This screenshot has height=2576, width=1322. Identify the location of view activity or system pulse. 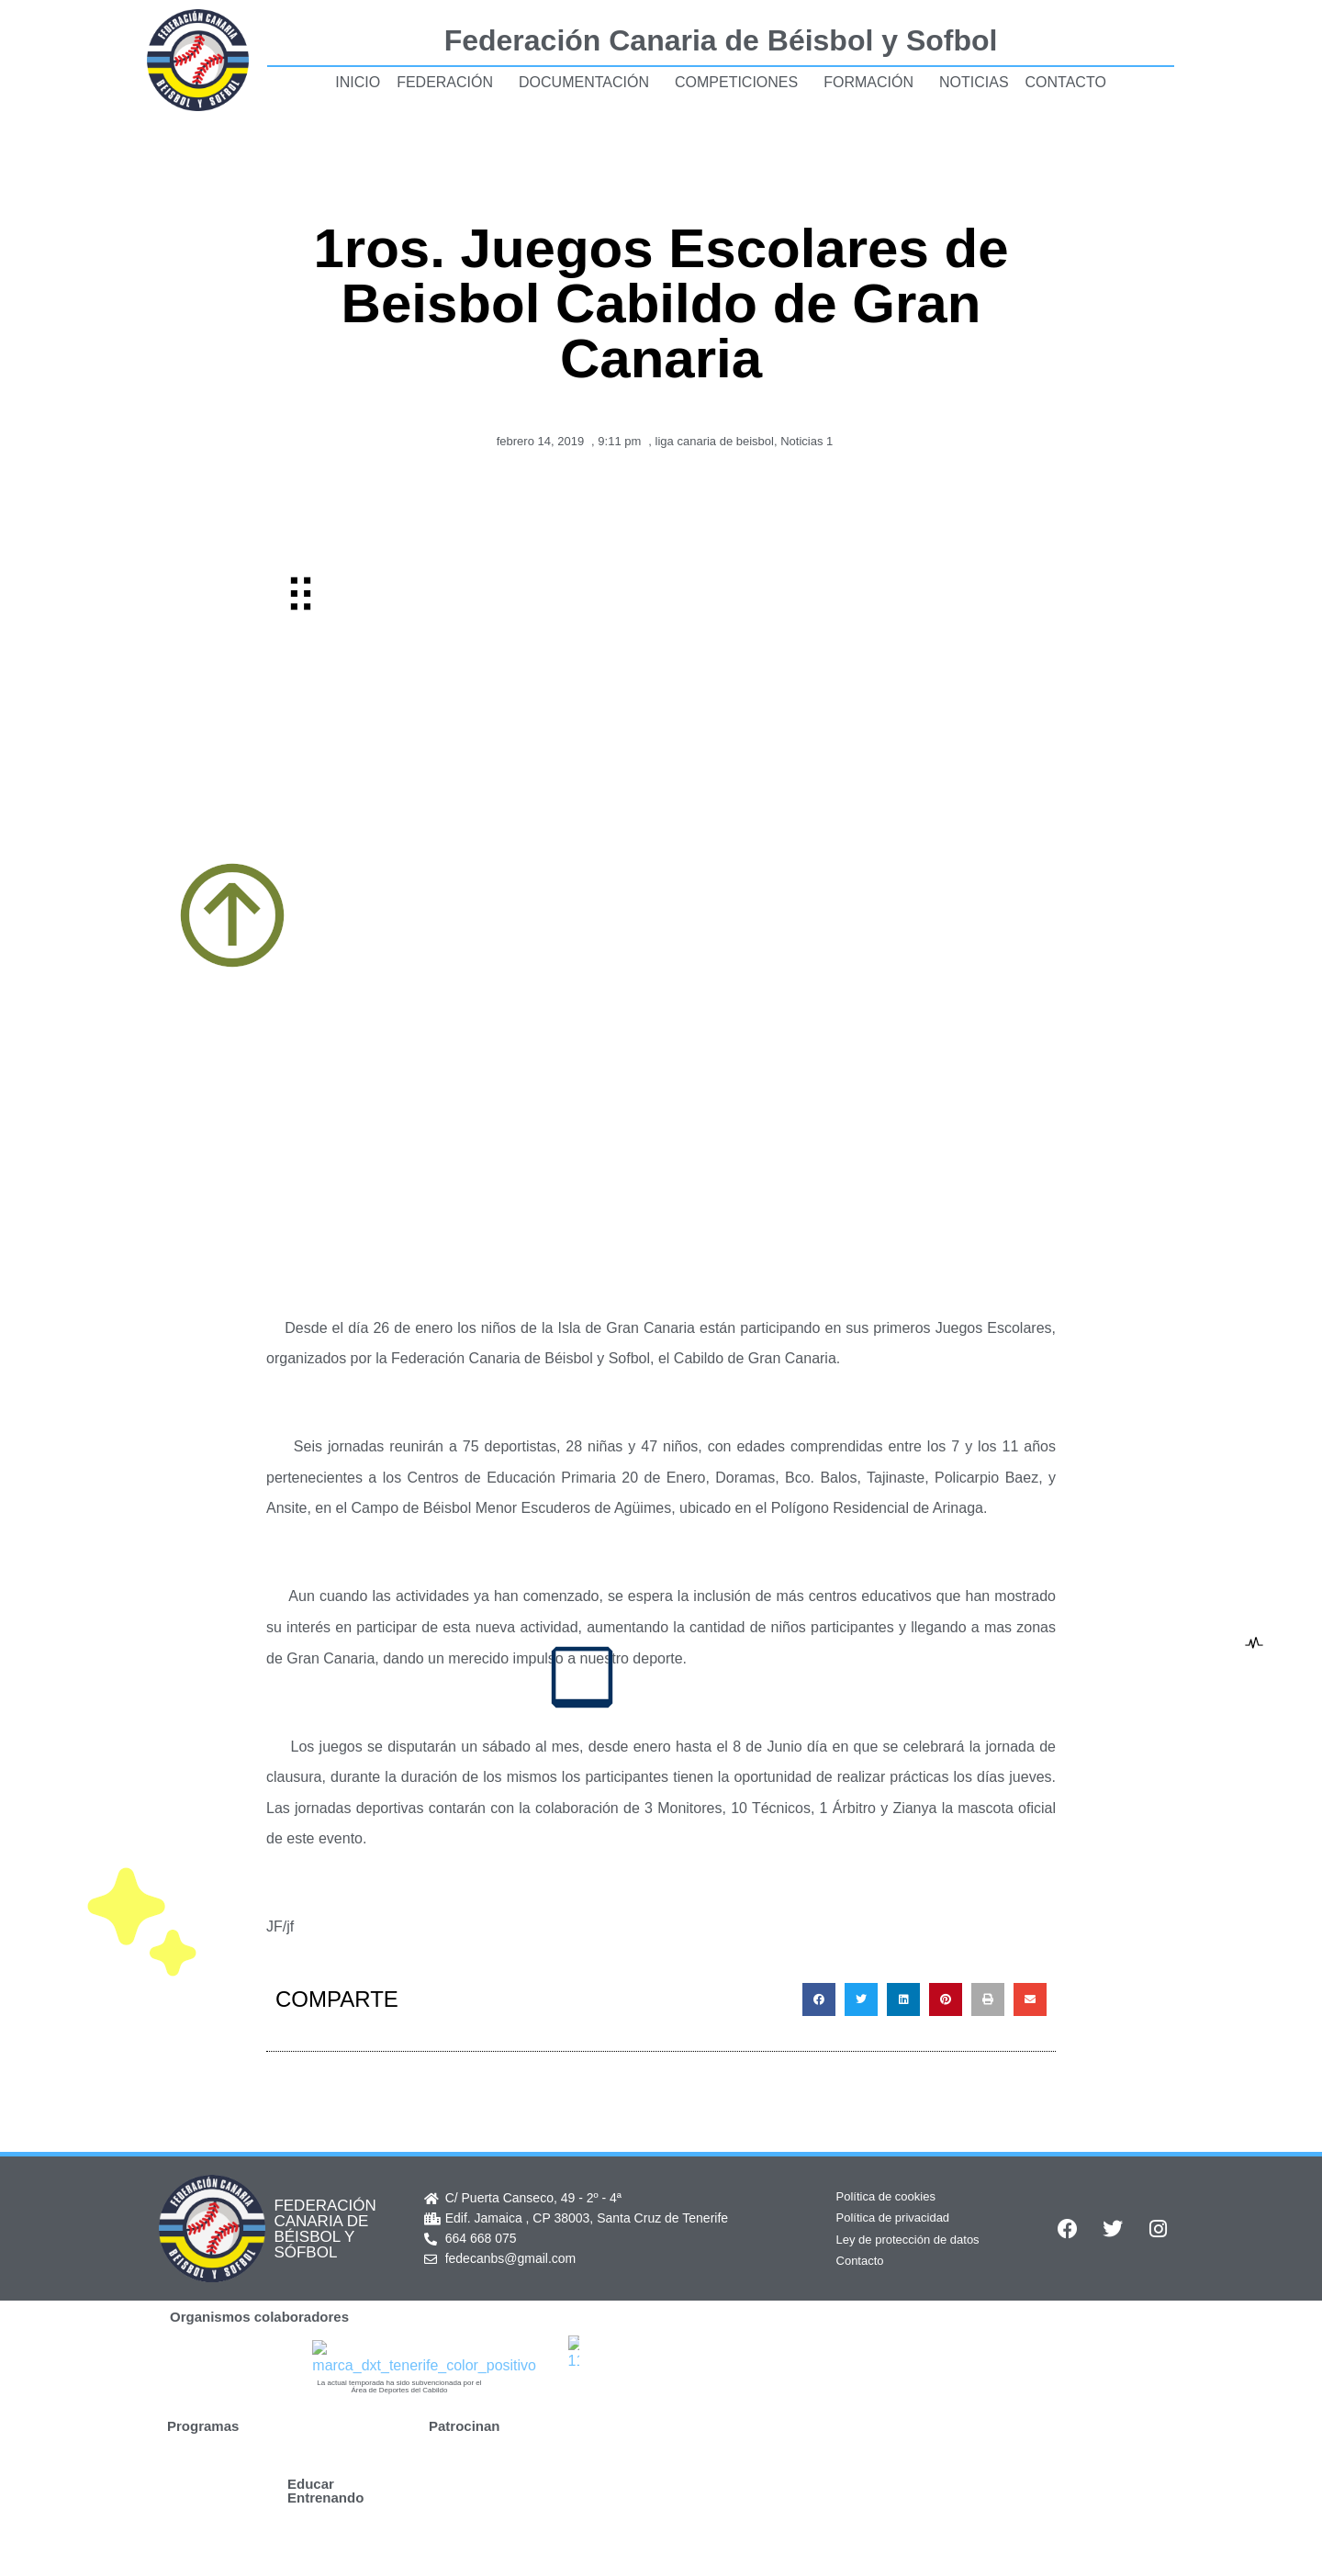
(1254, 1643).